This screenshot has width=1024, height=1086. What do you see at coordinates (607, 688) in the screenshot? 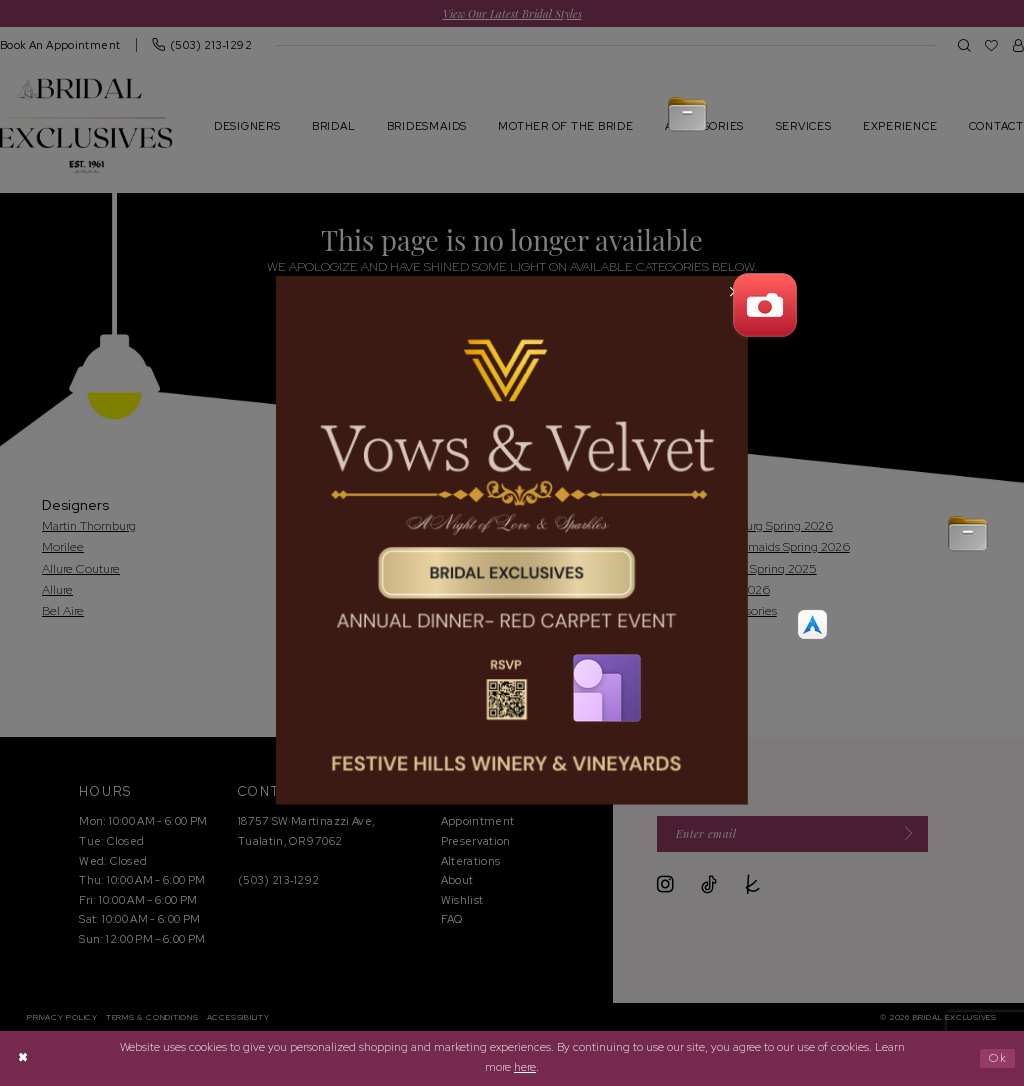
I see `open the CoreHR app` at bounding box center [607, 688].